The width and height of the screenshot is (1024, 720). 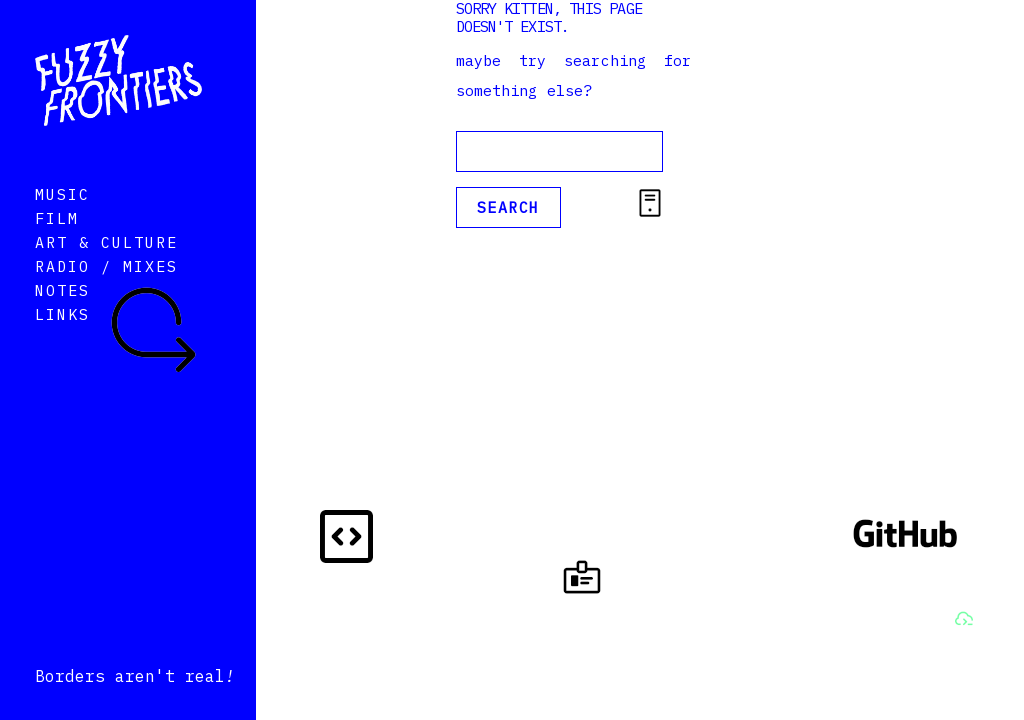 What do you see at coordinates (964, 619) in the screenshot?
I see `access cloud-based AI agent or assistant` at bounding box center [964, 619].